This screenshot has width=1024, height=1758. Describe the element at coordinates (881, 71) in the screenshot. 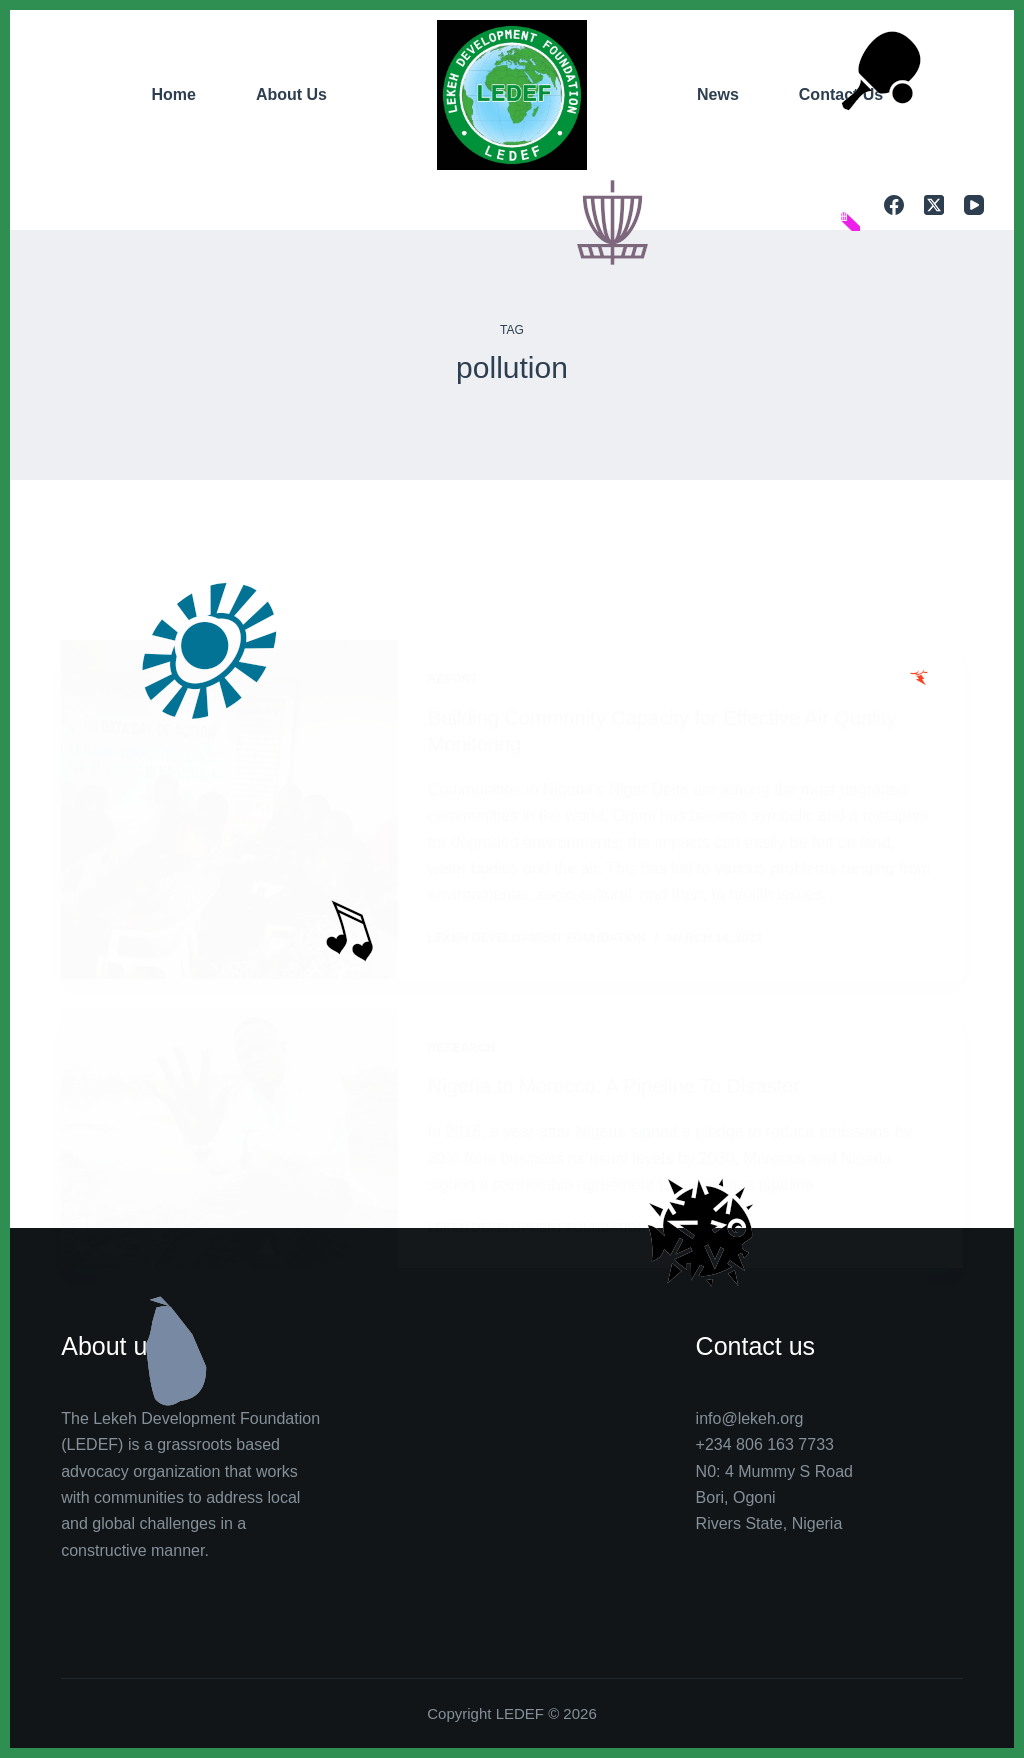

I see `access table tennis or ping pong game` at that location.